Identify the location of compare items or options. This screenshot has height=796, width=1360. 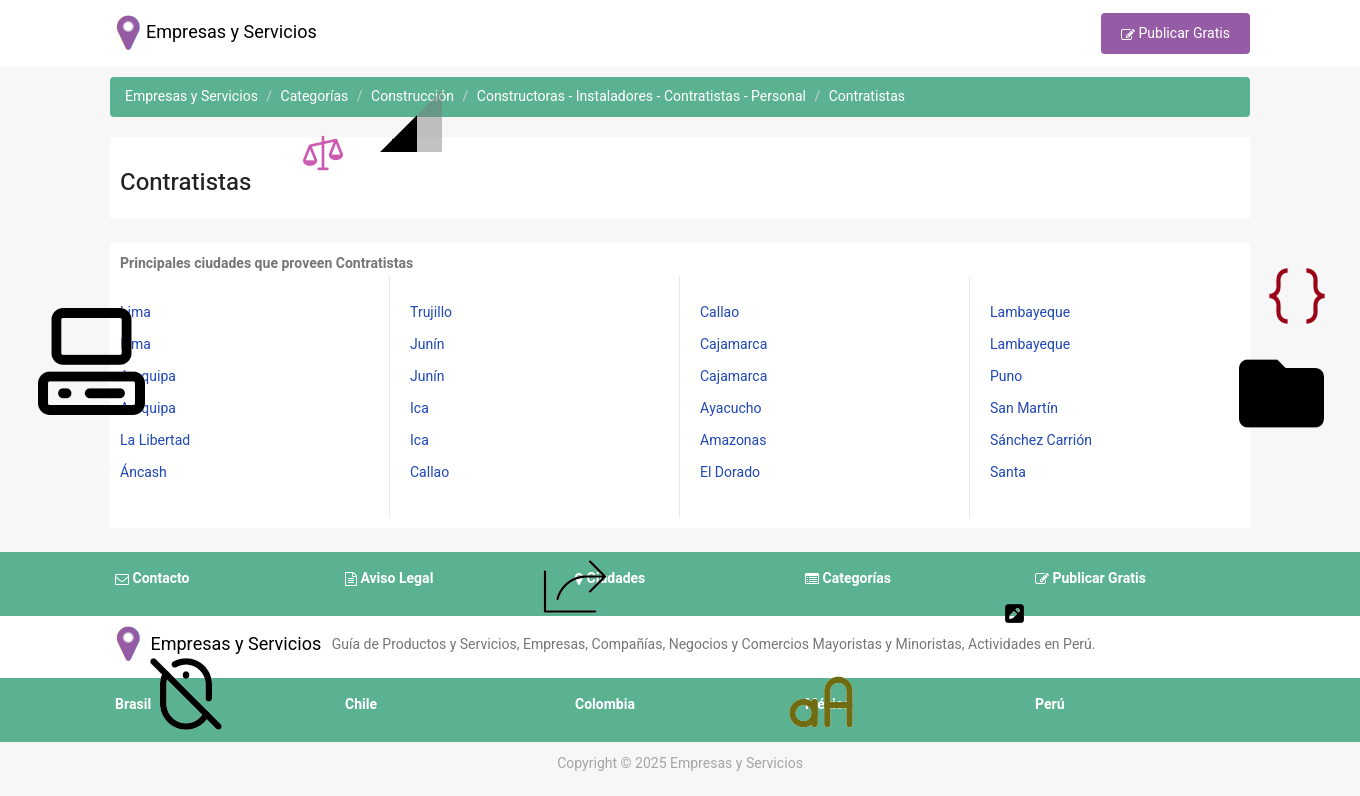
(323, 153).